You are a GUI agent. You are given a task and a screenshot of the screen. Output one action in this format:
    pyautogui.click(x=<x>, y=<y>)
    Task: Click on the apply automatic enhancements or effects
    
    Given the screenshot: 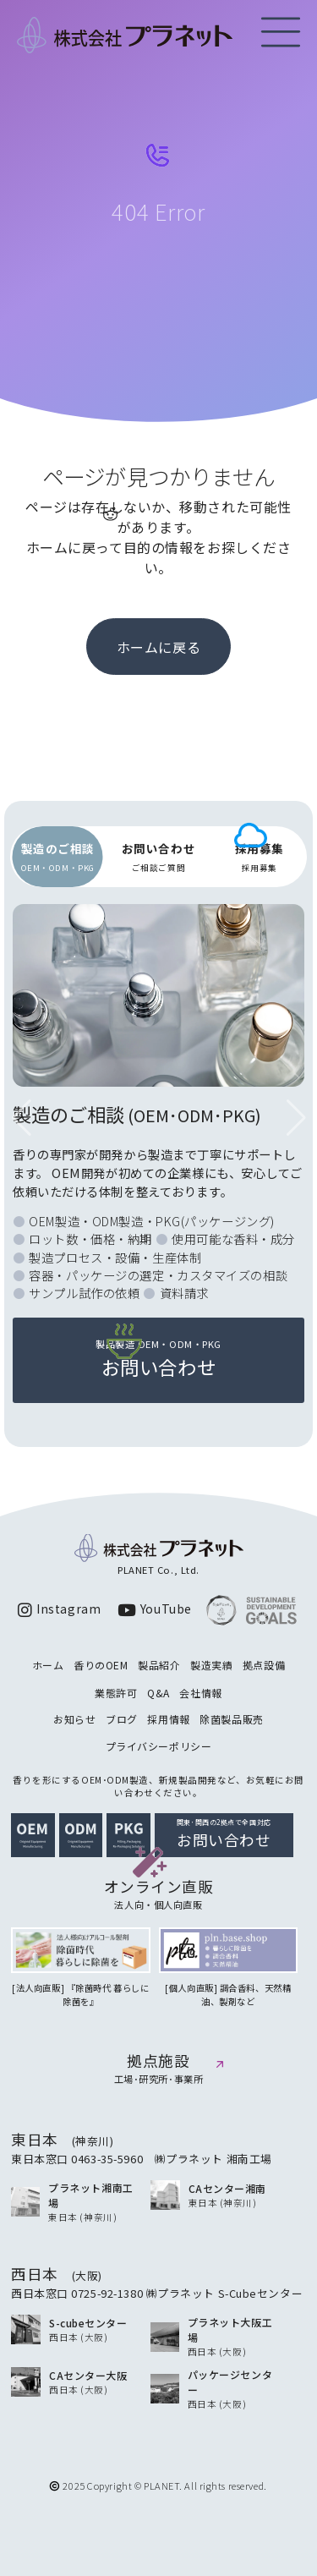 What is the action you would take?
    pyautogui.click(x=148, y=1862)
    